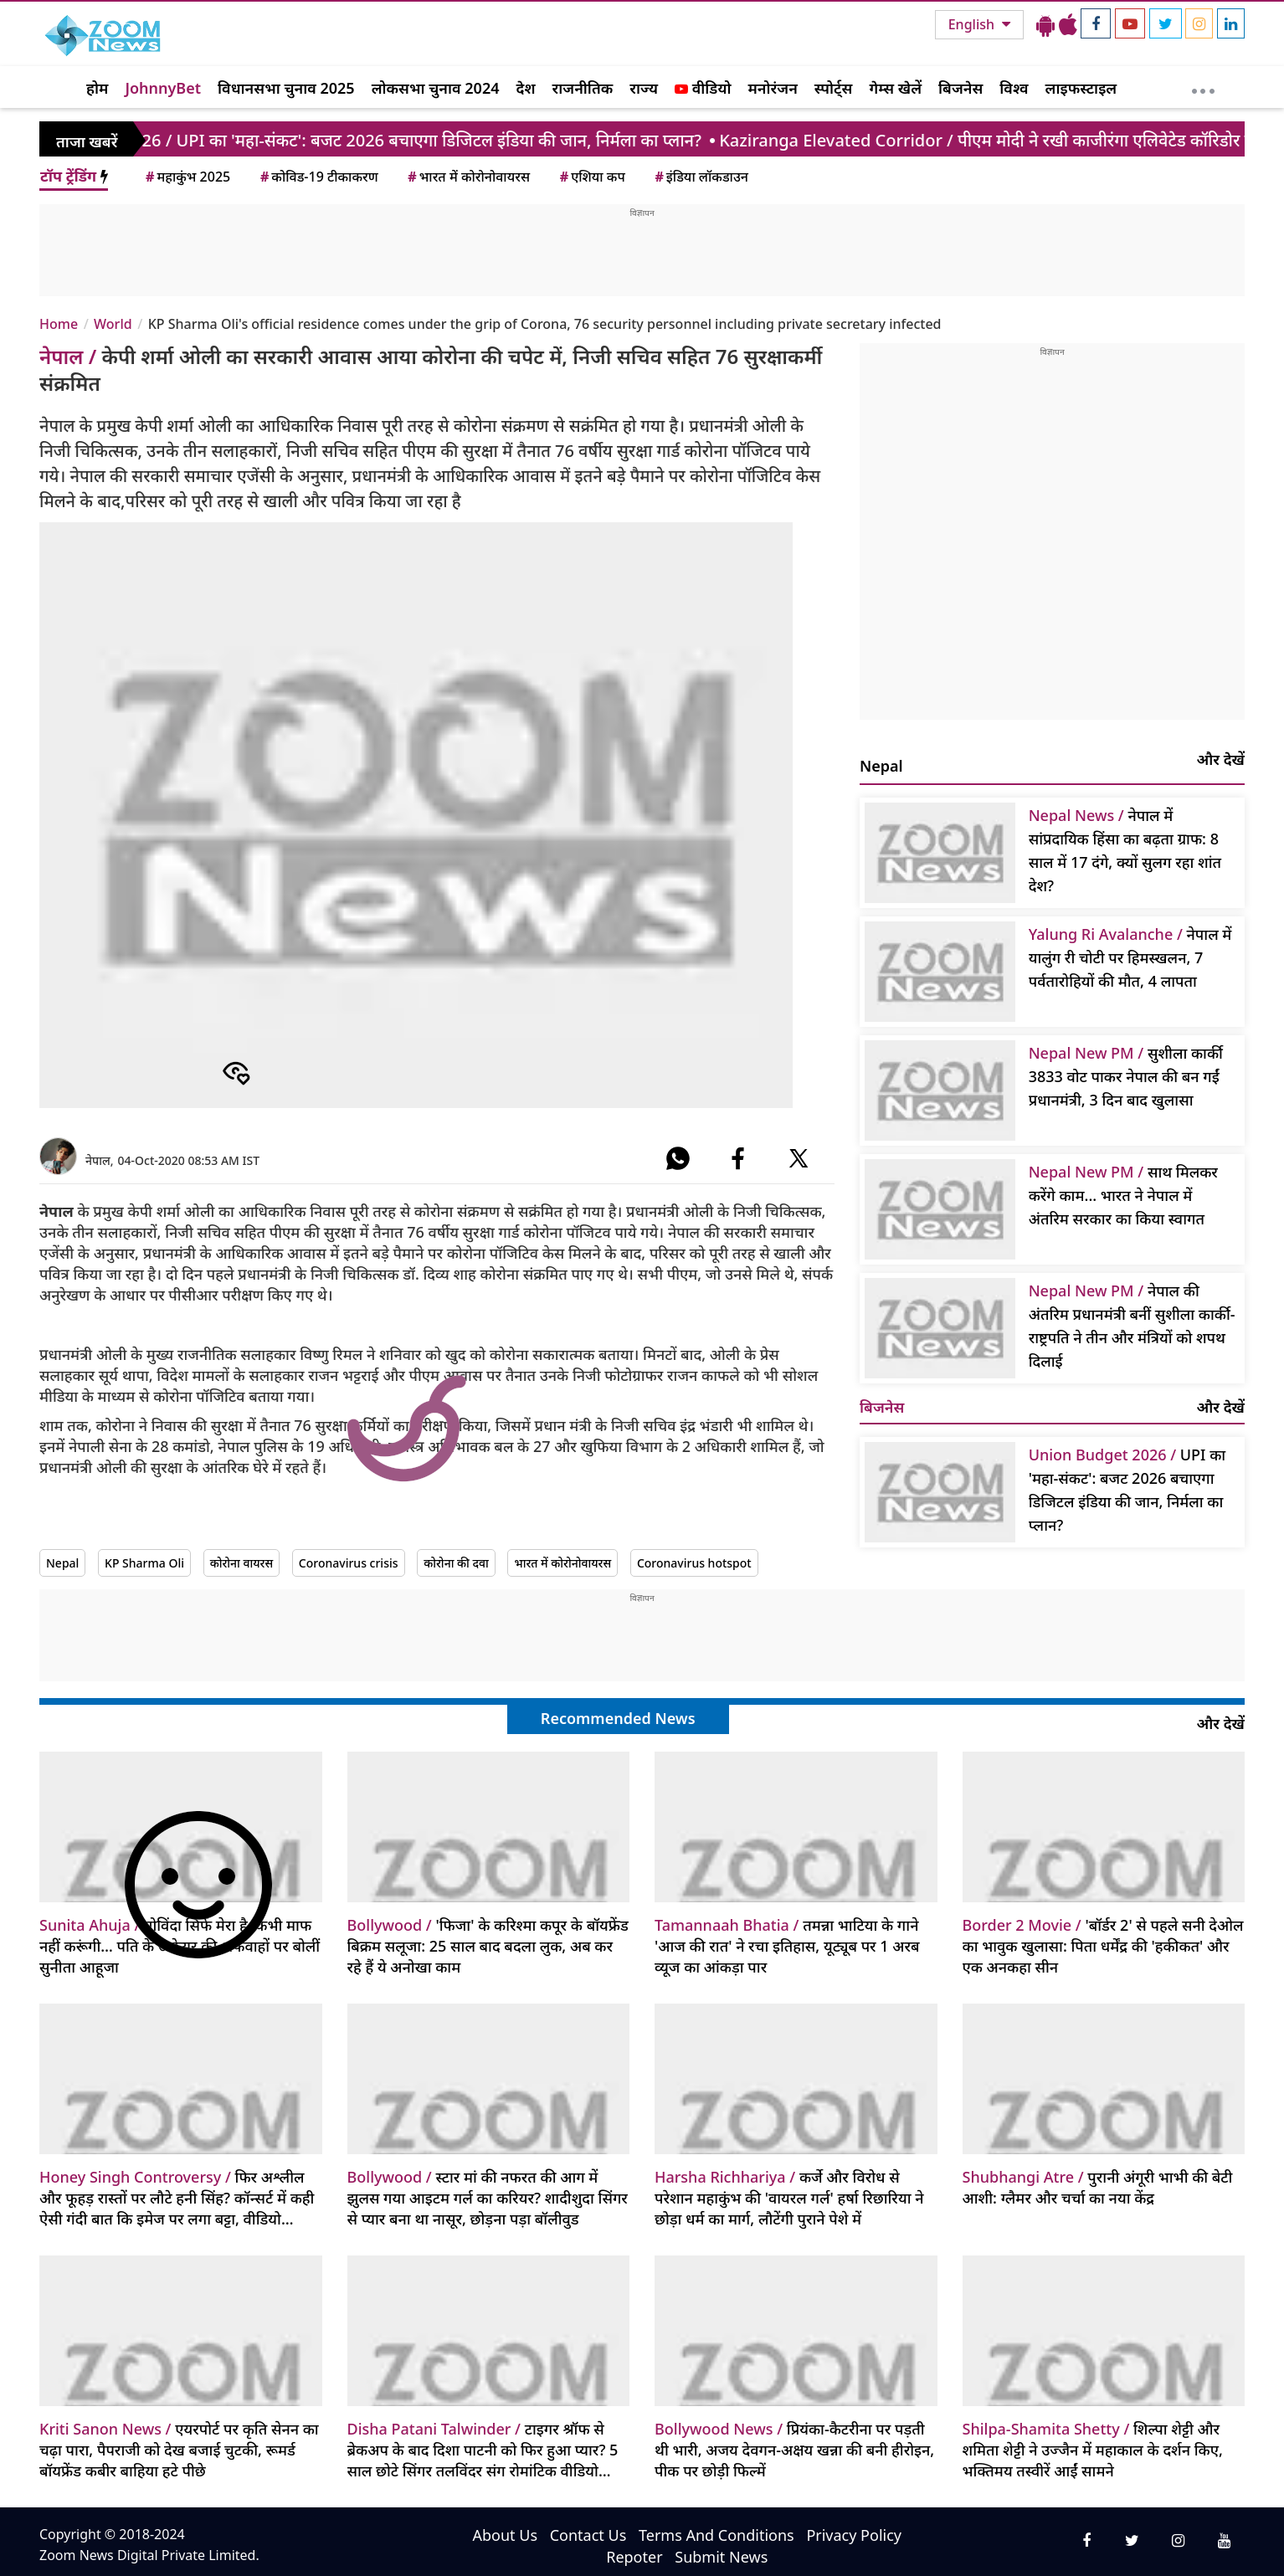 This screenshot has width=1284, height=2576. Describe the element at coordinates (235, 1070) in the screenshot. I see `add to favorites while viewing` at that location.